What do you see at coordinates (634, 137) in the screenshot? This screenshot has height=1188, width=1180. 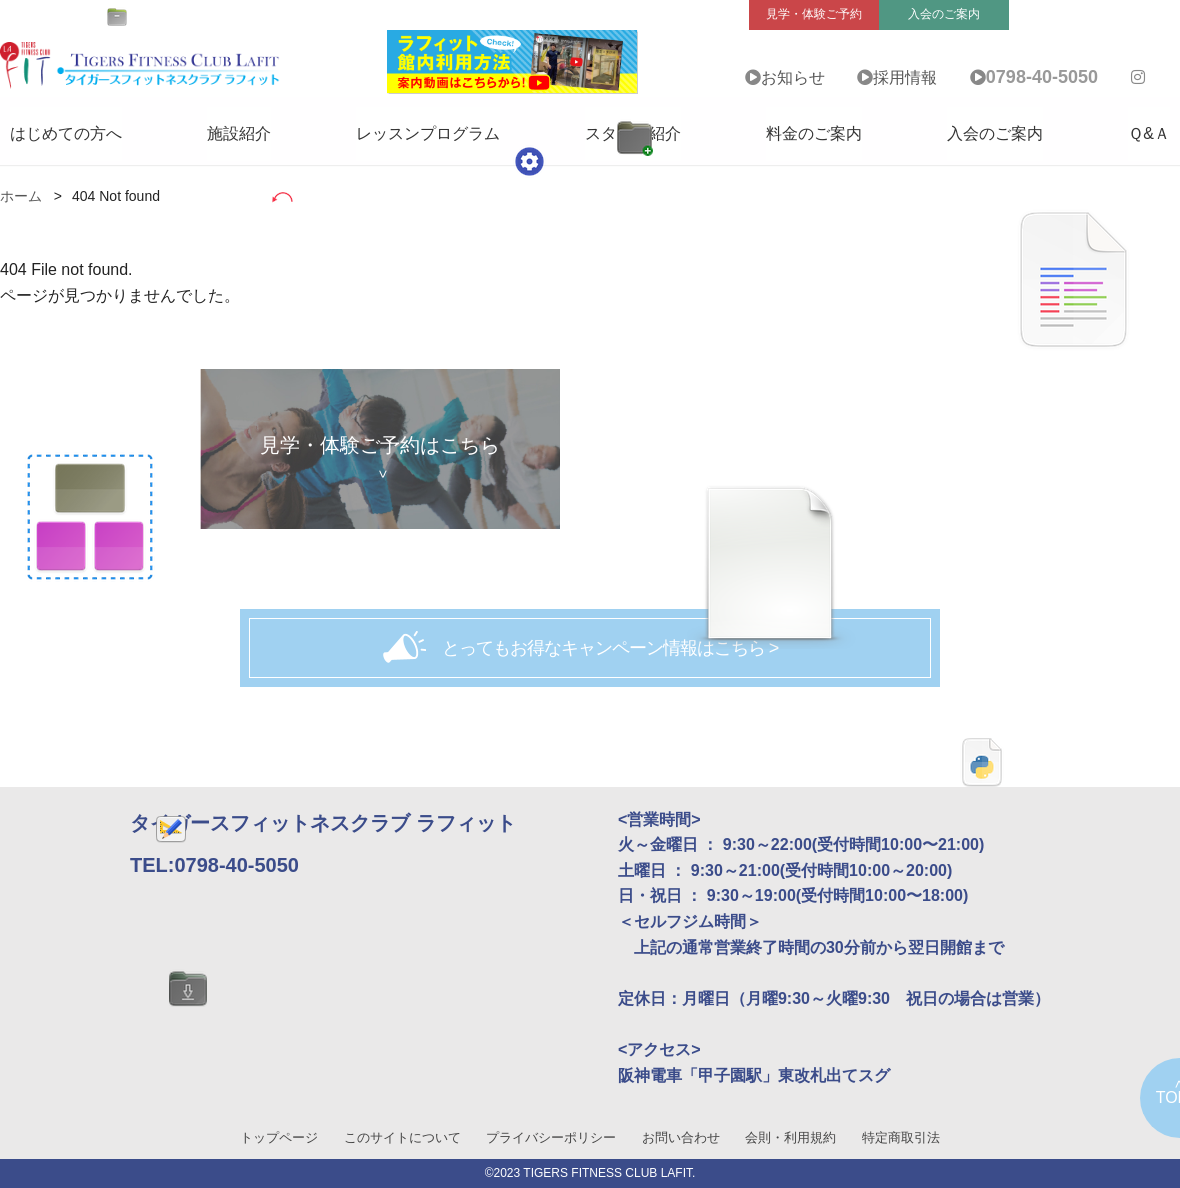 I see `create a new folder` at bounding box center [634, 137].